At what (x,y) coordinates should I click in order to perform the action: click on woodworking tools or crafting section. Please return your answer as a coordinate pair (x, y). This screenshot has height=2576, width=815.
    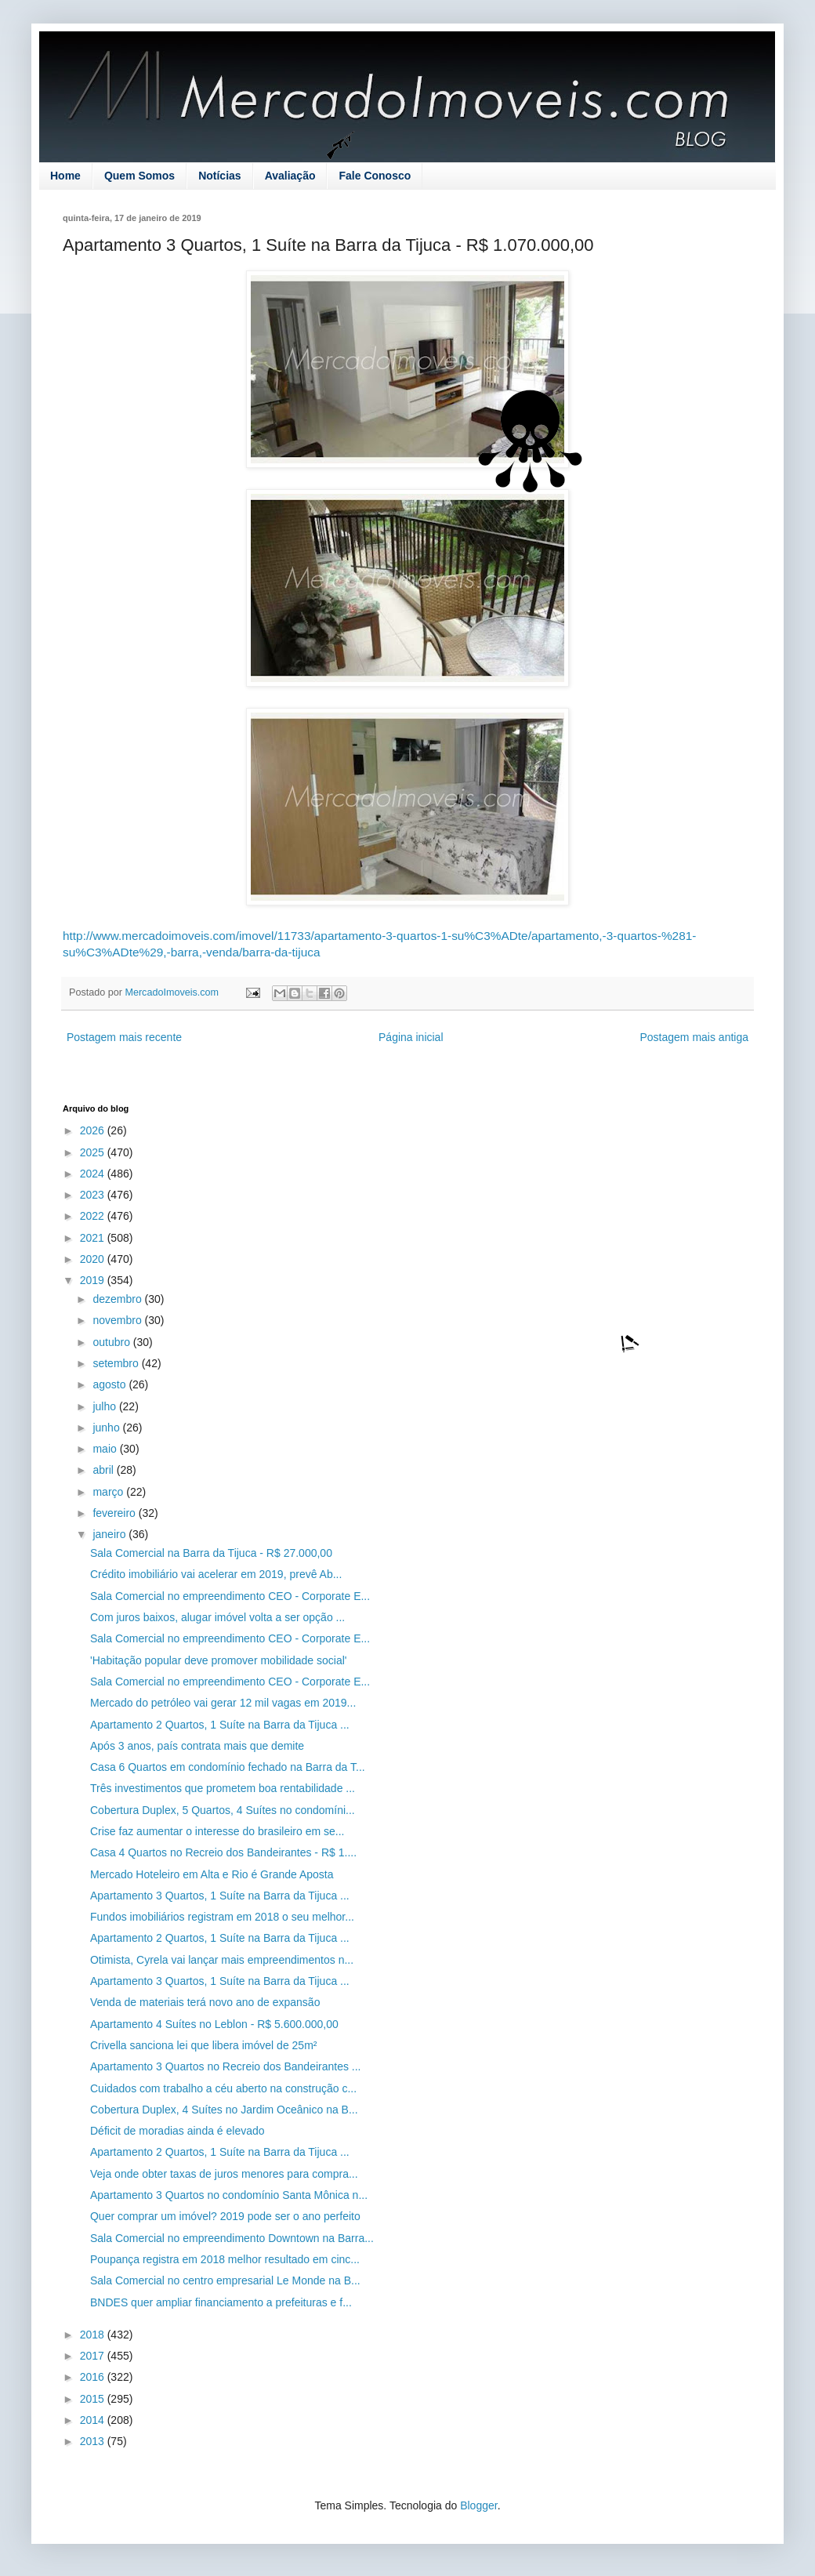
    Looking at the image, I should click on (630, 1344).